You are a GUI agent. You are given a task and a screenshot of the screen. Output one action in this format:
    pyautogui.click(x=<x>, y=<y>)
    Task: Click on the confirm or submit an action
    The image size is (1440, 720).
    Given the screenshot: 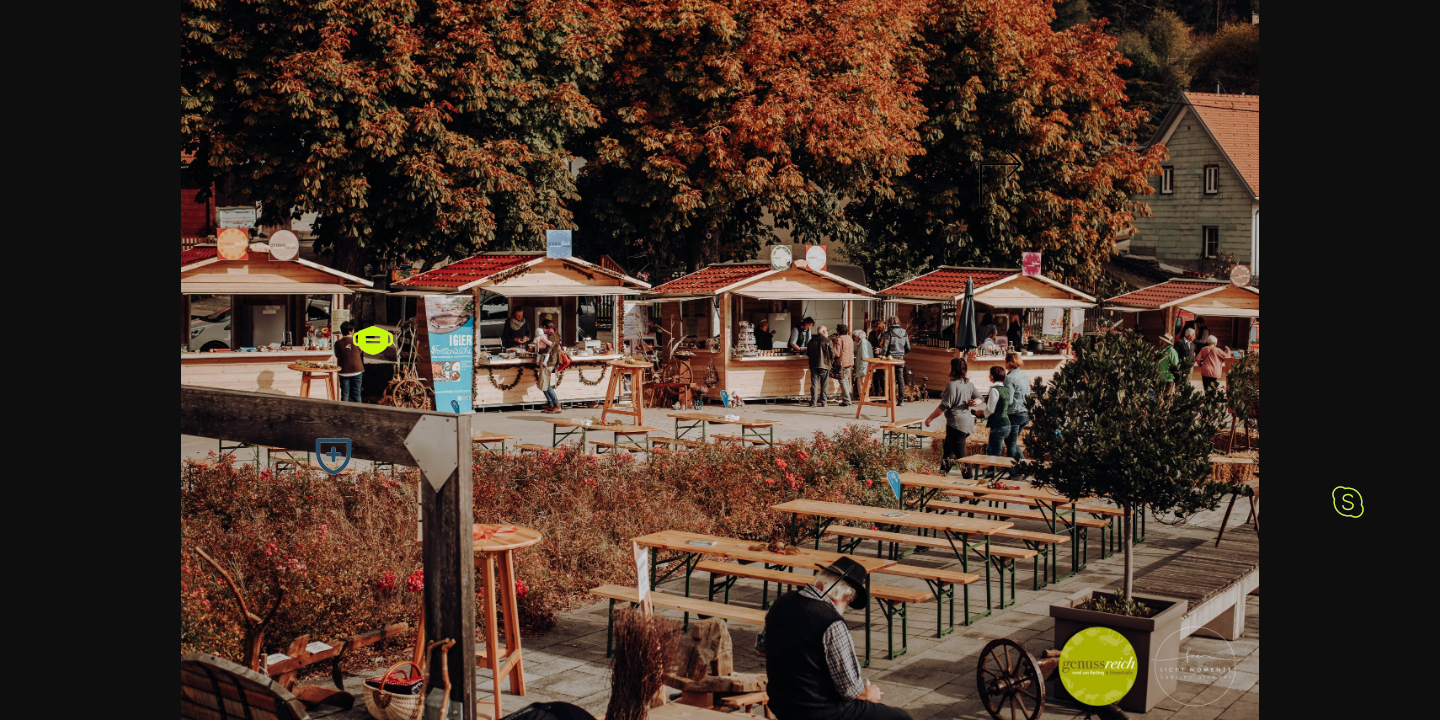 What is the action you would take?
    pyautogui.click(x=829, y=580)
    